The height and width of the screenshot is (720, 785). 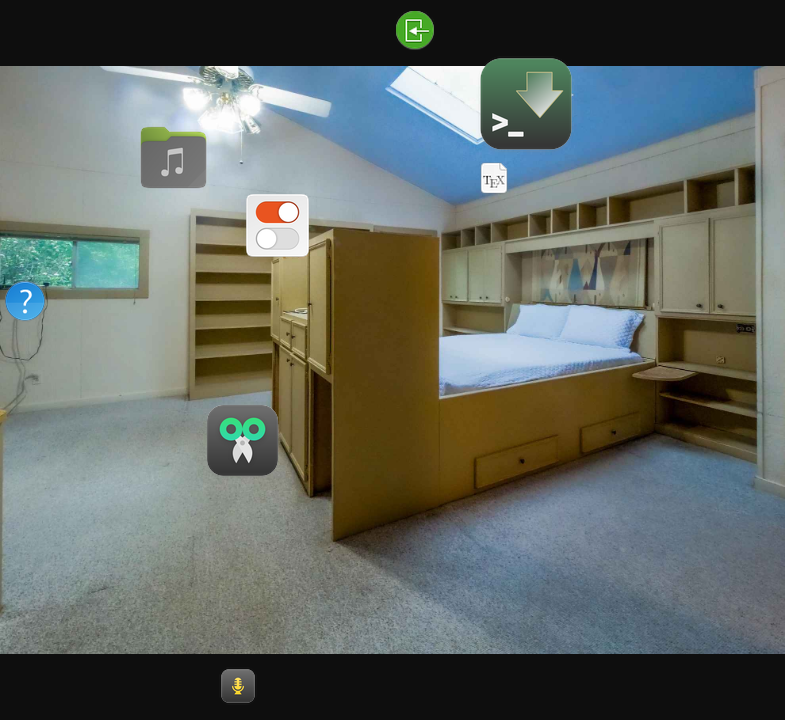 What do you see at coordinates (526, 104) in the screenshot?
I see `open guake drop-down terminal` at bounding box center [526, 104].